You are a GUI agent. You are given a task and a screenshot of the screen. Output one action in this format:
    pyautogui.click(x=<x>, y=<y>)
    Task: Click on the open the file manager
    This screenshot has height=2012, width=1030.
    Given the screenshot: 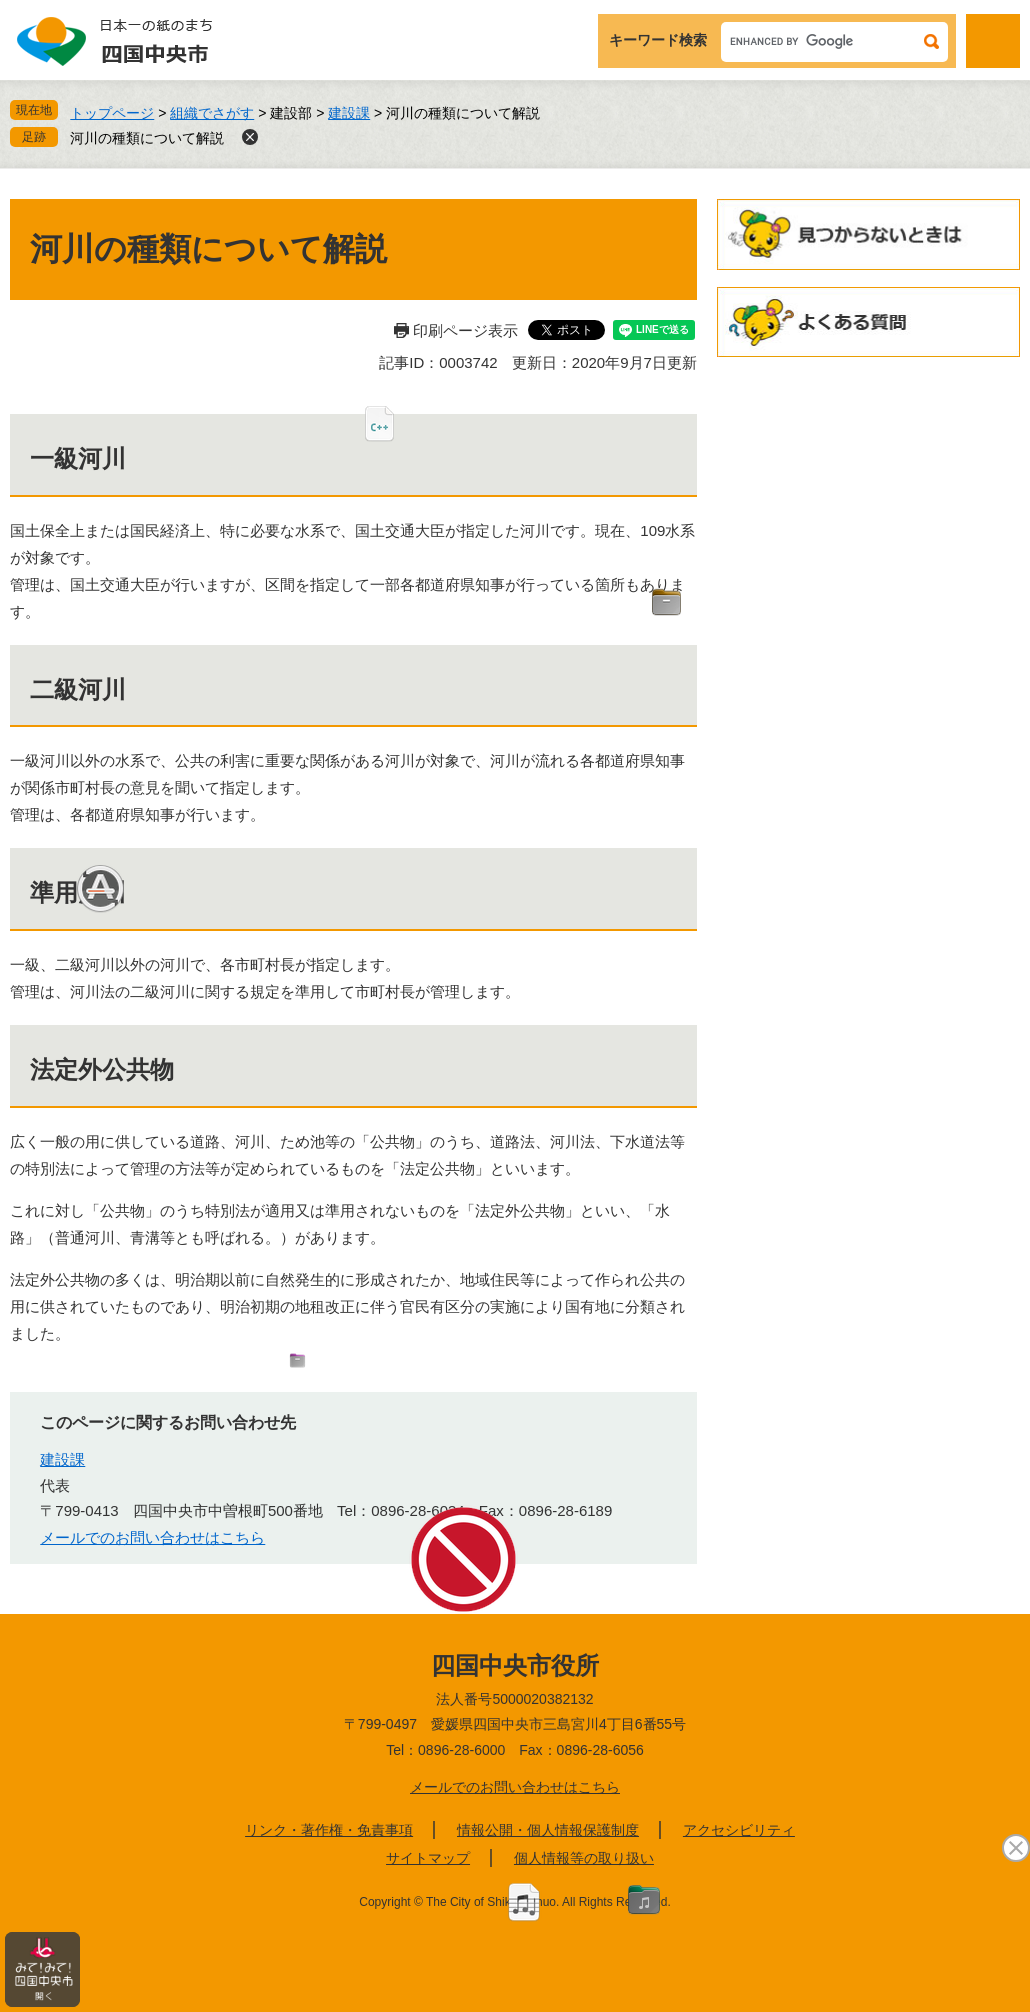 What is the action you would take?
    pyautogui.click(x=666, y=601)
    